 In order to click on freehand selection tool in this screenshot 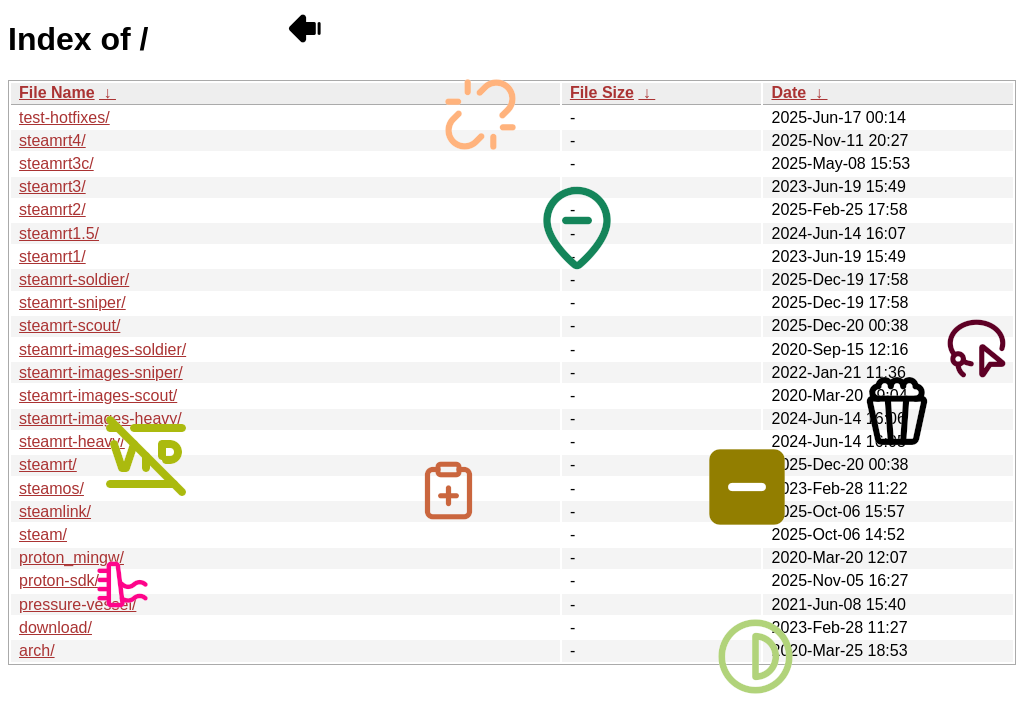, I will do `click(976, 348)`.